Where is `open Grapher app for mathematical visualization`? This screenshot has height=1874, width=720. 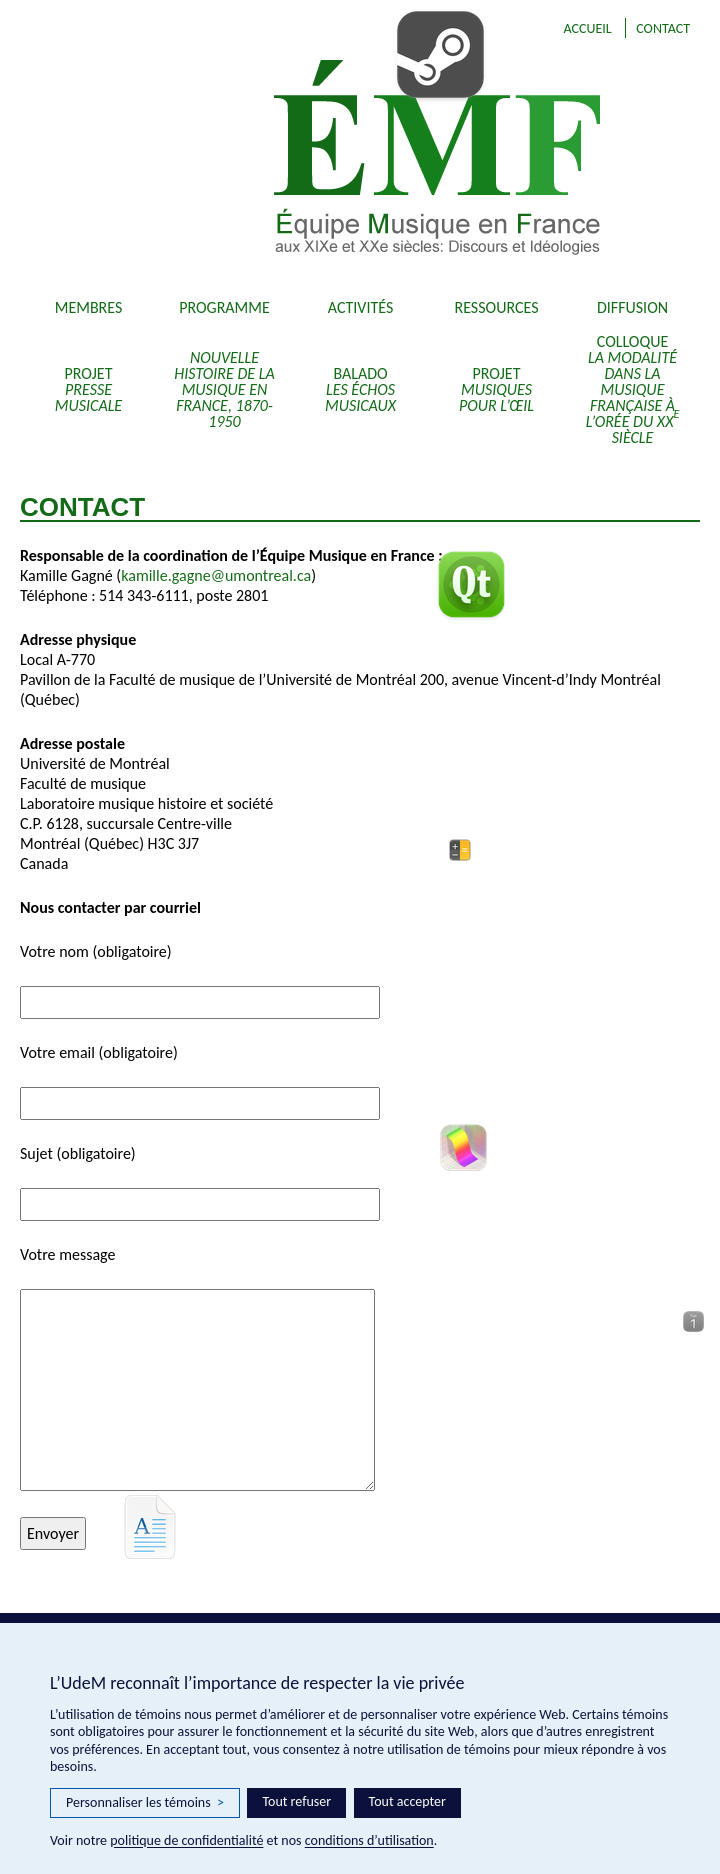
open Grapher app for mathematical visualization is located at coordinates (463, 1147).